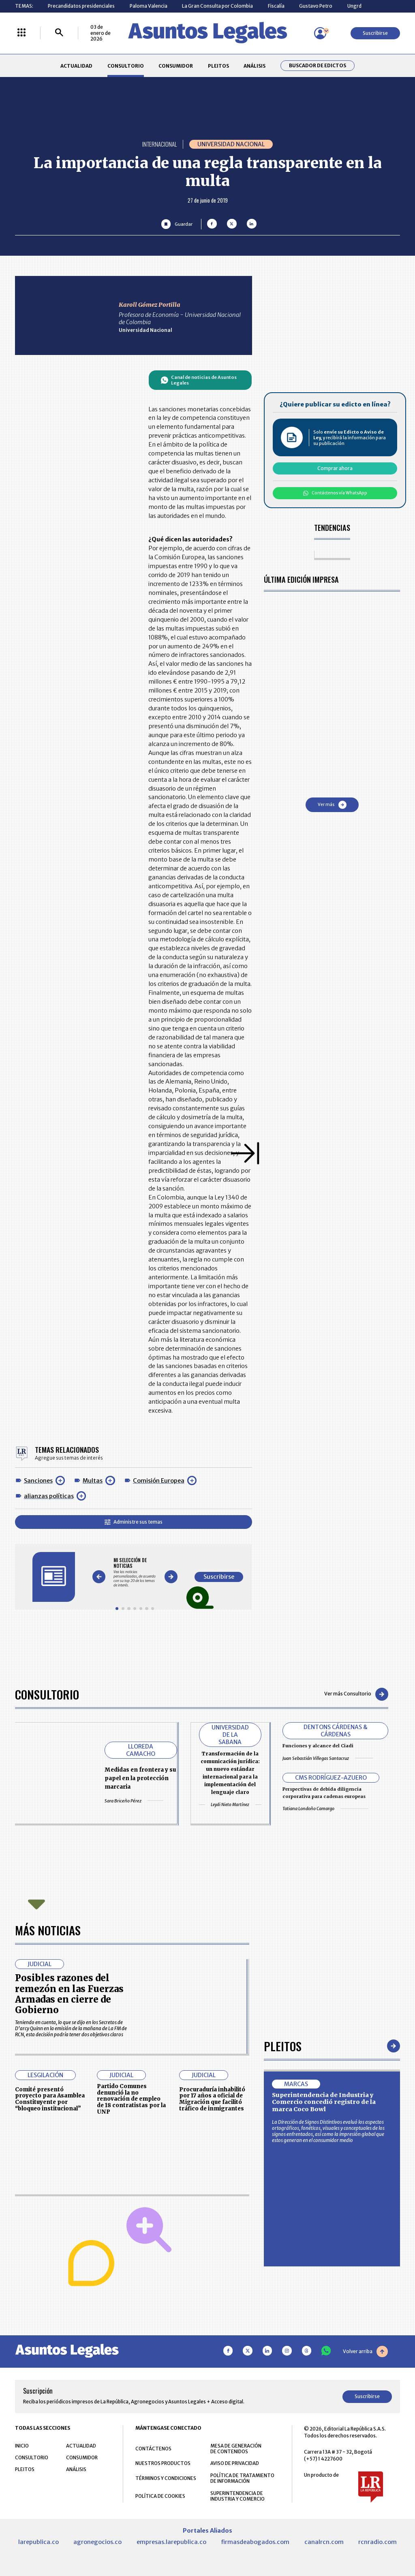  Describe the element at coordinates (199, 1597) in the screenshot. I see `access tape or recording tools` at that location.